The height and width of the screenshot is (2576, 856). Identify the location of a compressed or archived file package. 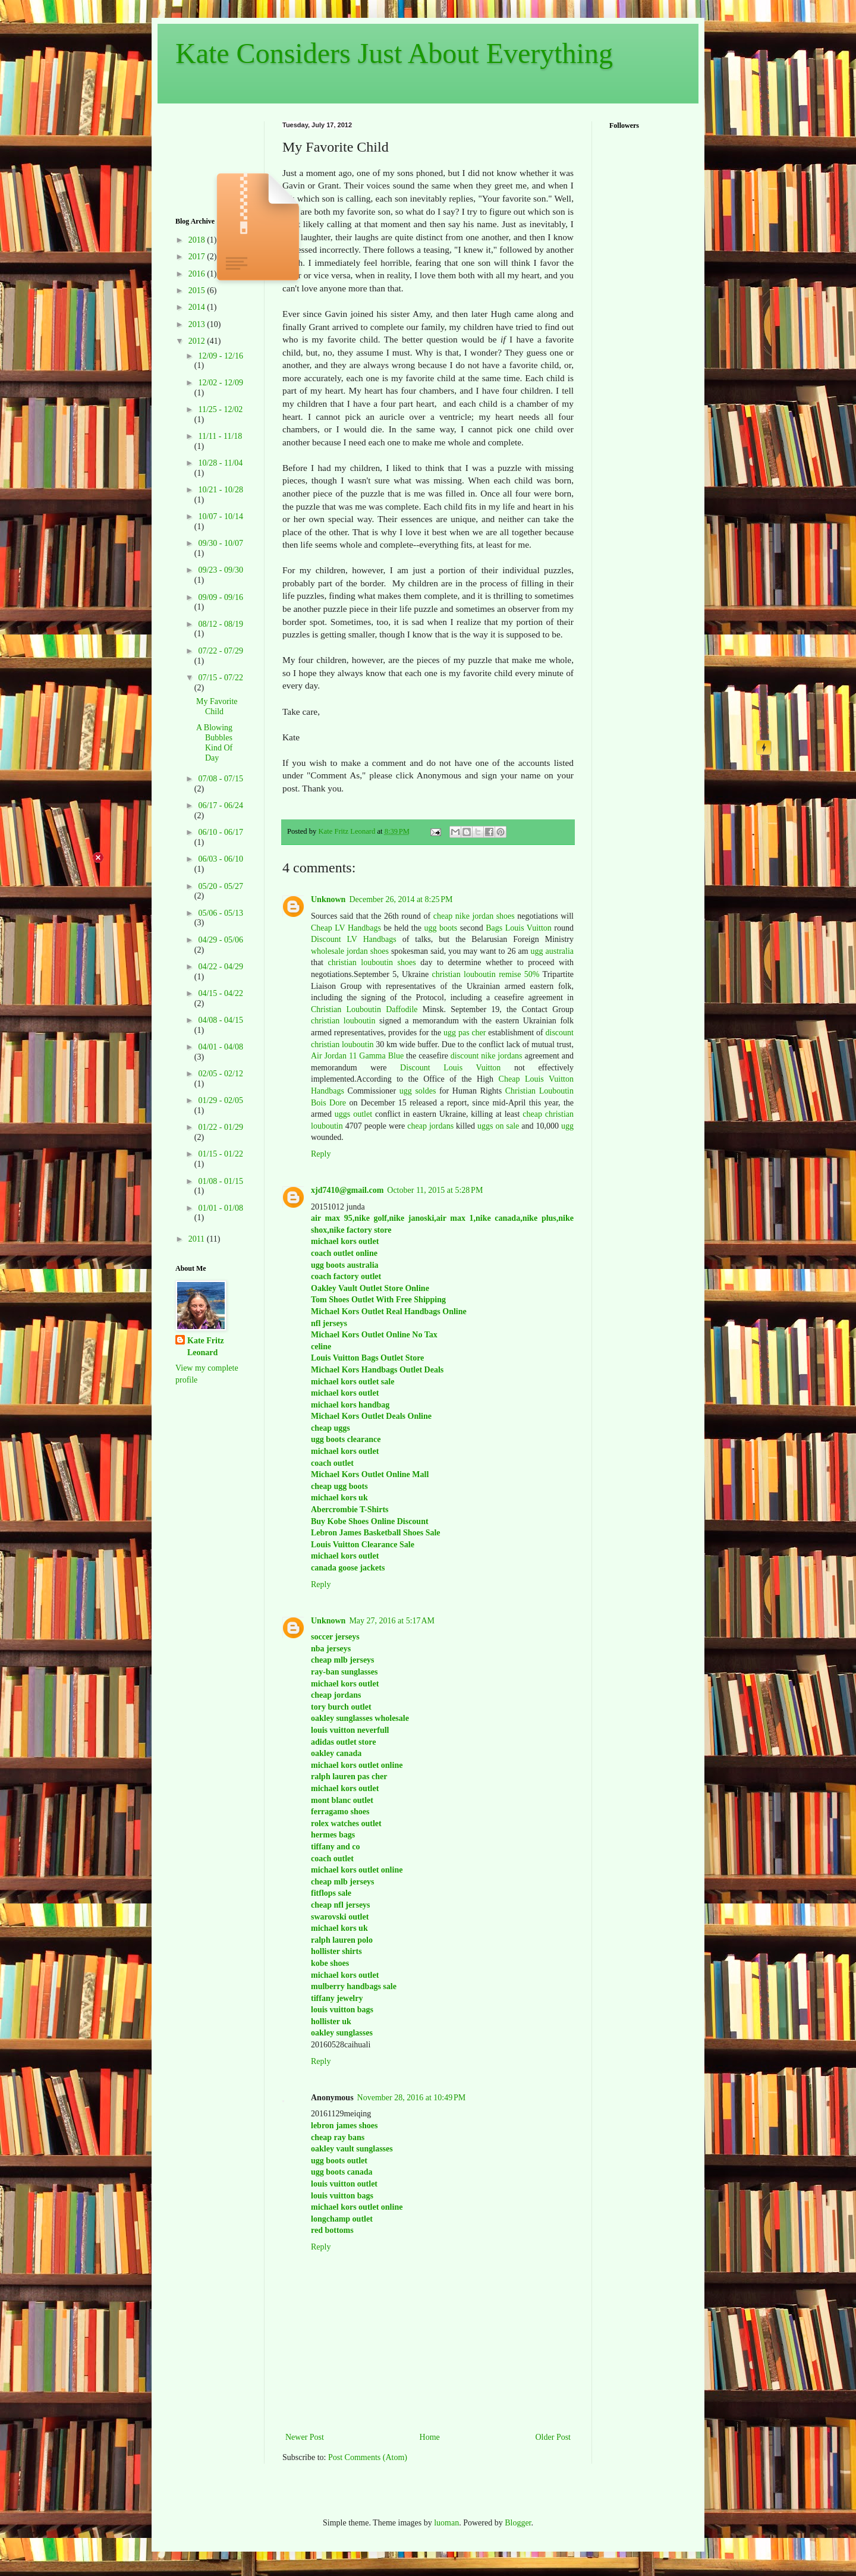
(258, 229).